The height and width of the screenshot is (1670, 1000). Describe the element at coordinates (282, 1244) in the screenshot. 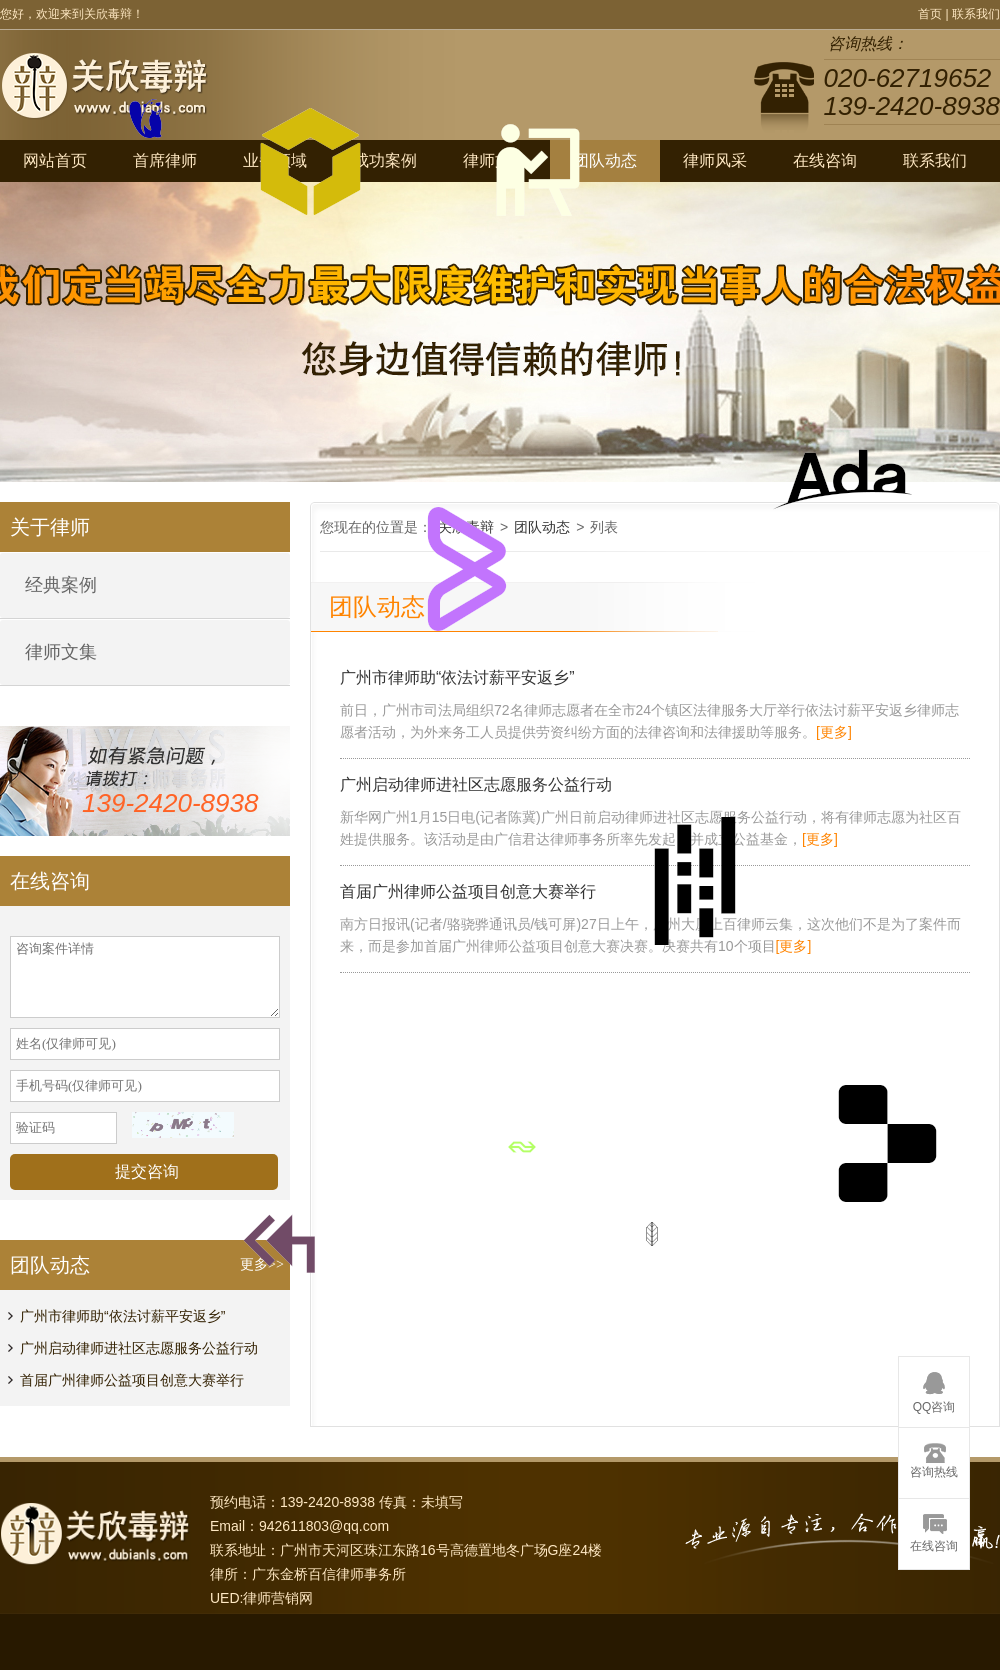

I see `reply all to a message or email` at that location.